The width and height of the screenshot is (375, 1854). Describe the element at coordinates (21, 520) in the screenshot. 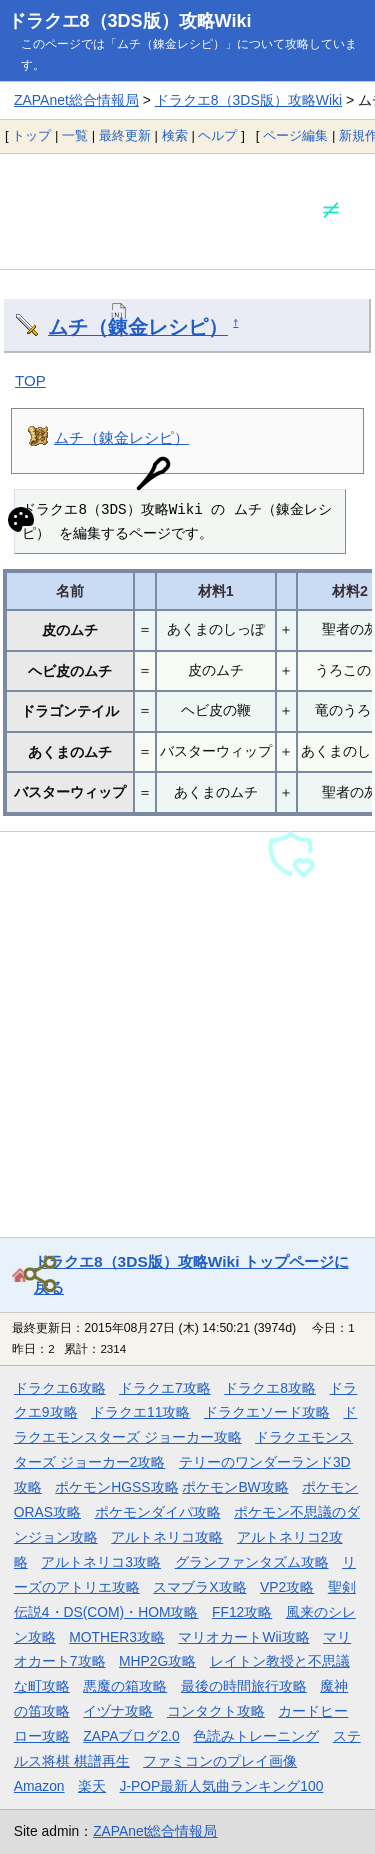

I see `open color or theme settings` at that location.